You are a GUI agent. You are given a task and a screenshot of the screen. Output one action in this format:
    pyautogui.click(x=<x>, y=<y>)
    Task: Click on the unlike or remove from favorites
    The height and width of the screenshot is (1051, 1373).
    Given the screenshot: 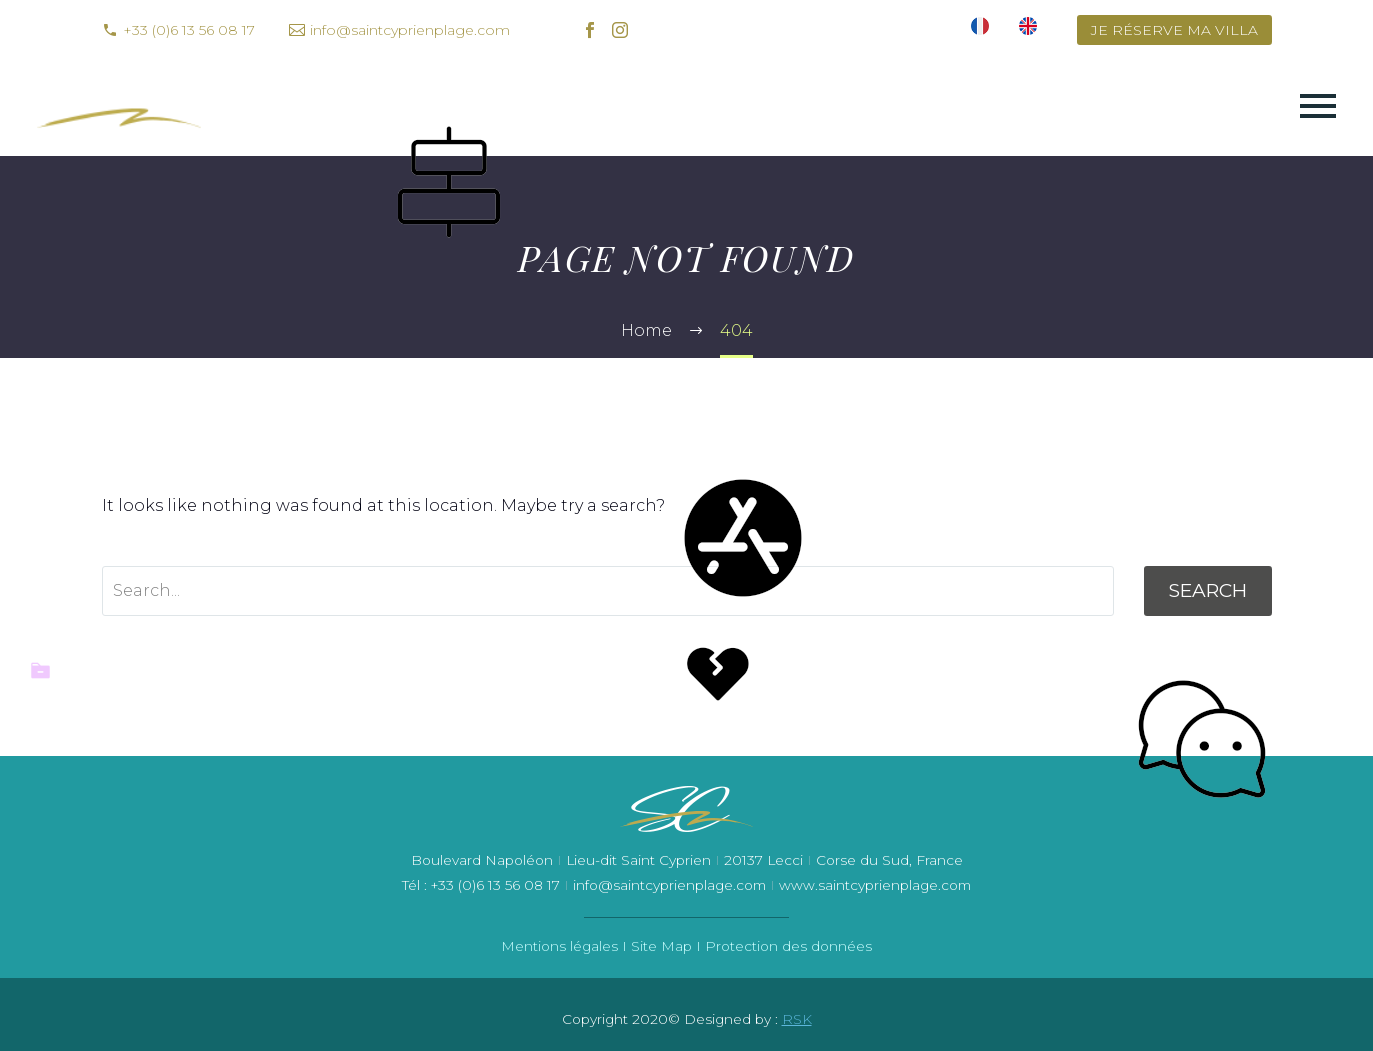 What is the action you would take?
    pyautogui.click(x=718, y=672)
    